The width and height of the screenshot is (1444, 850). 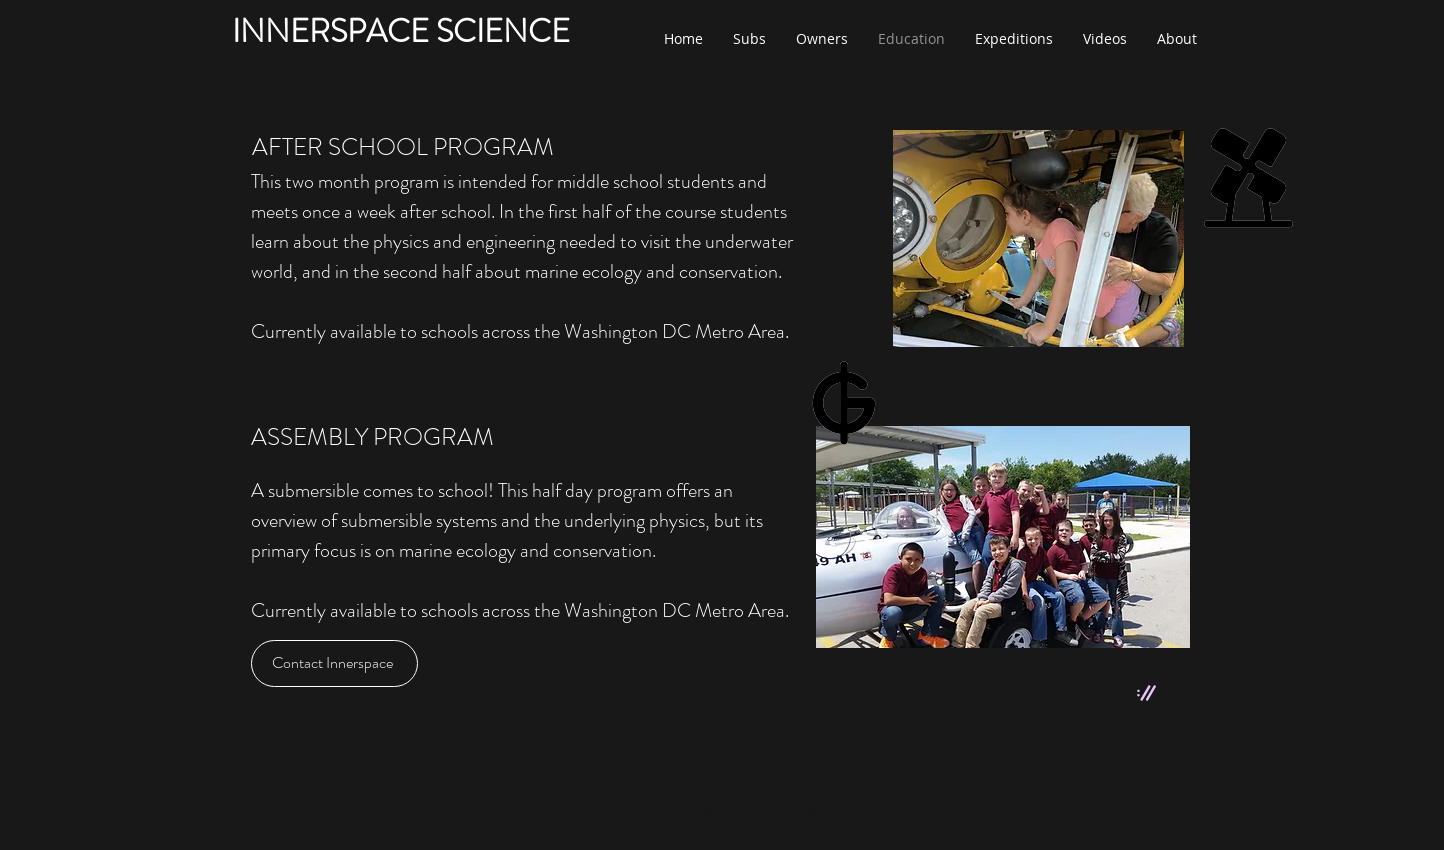 What do you see at coordinates (844, 403) in the screenshot?
I see `indicates paraguayan guaraní currency` at bounding box center [844, 403].